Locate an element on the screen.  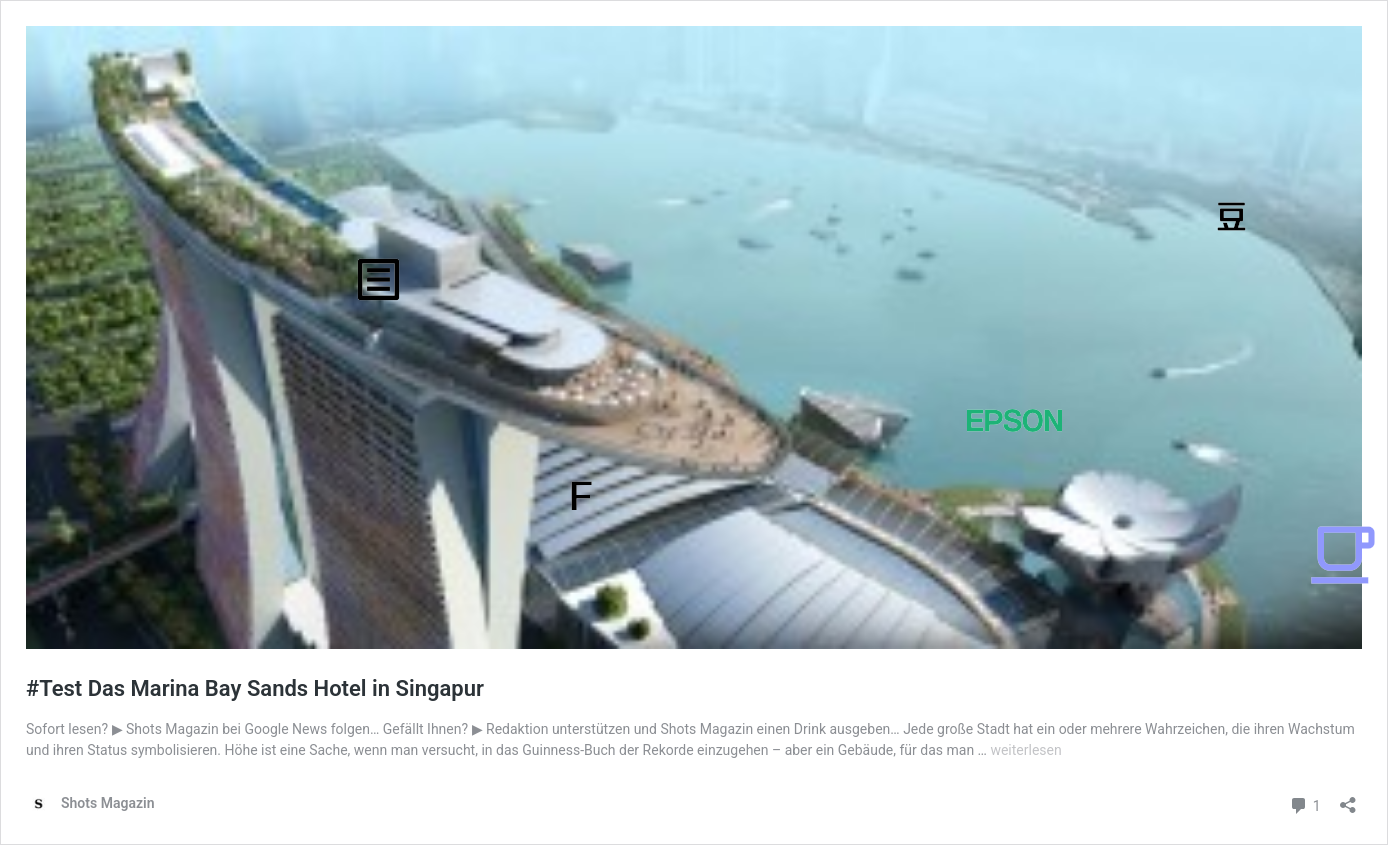
switch to sans-serif font style is located at coordinates (580, 495).